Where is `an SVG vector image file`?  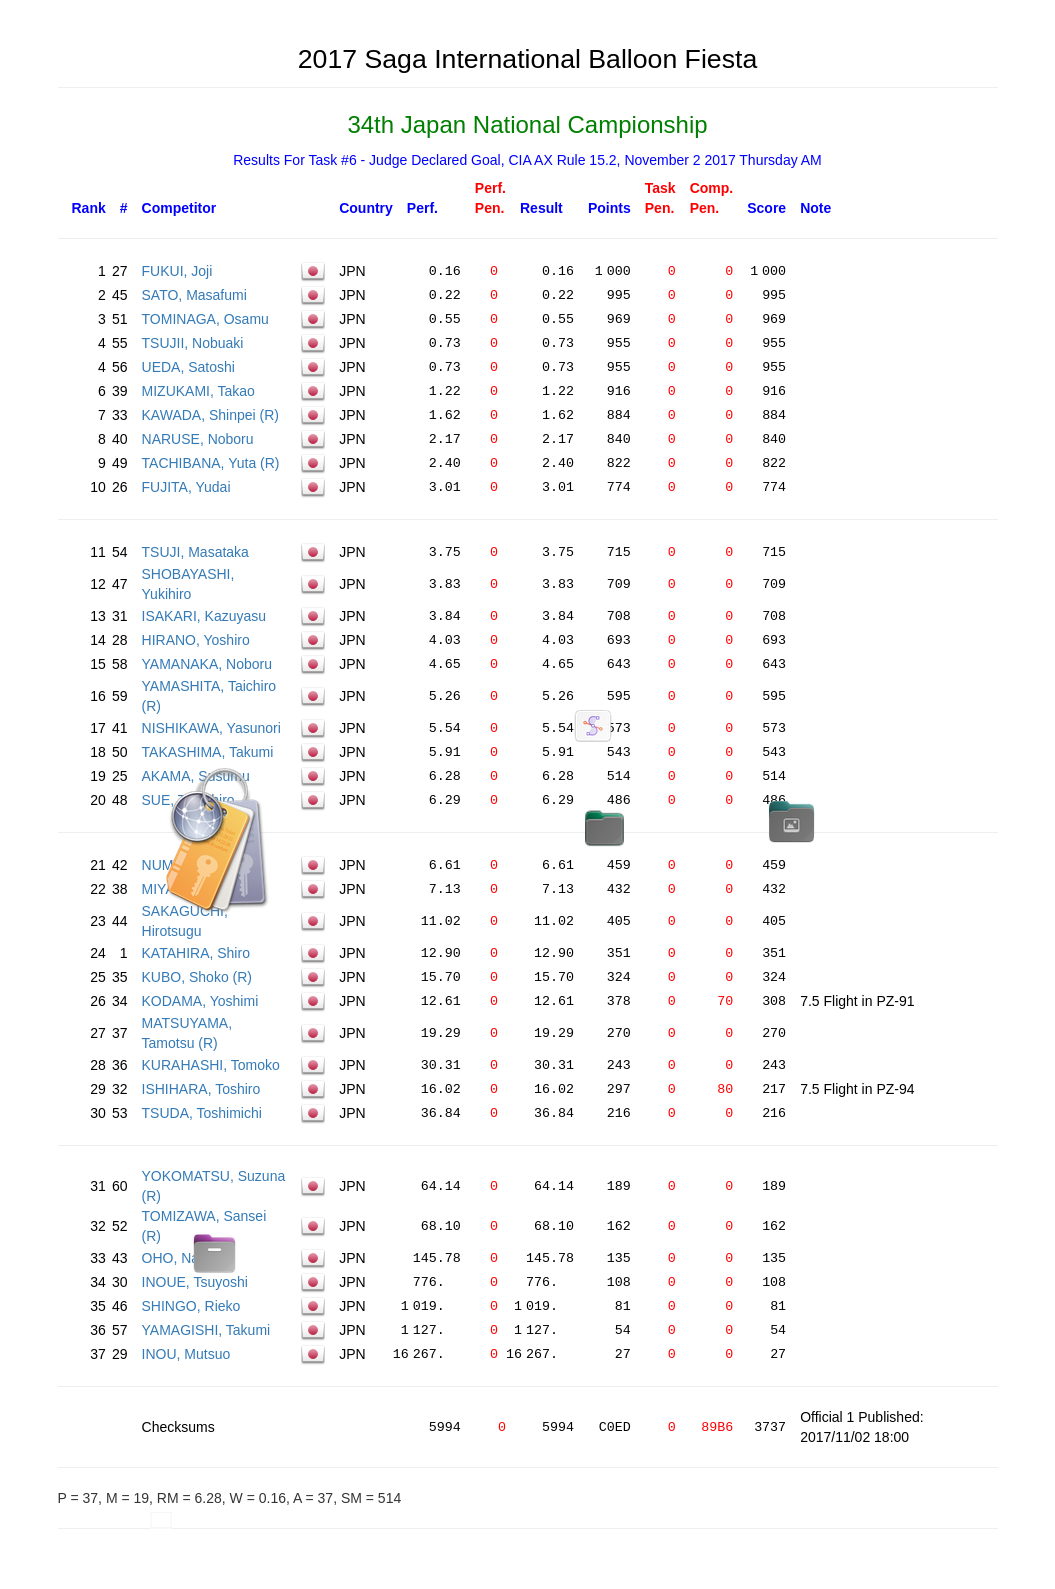 an SVG vector image file is located at coordinates (593, 725).